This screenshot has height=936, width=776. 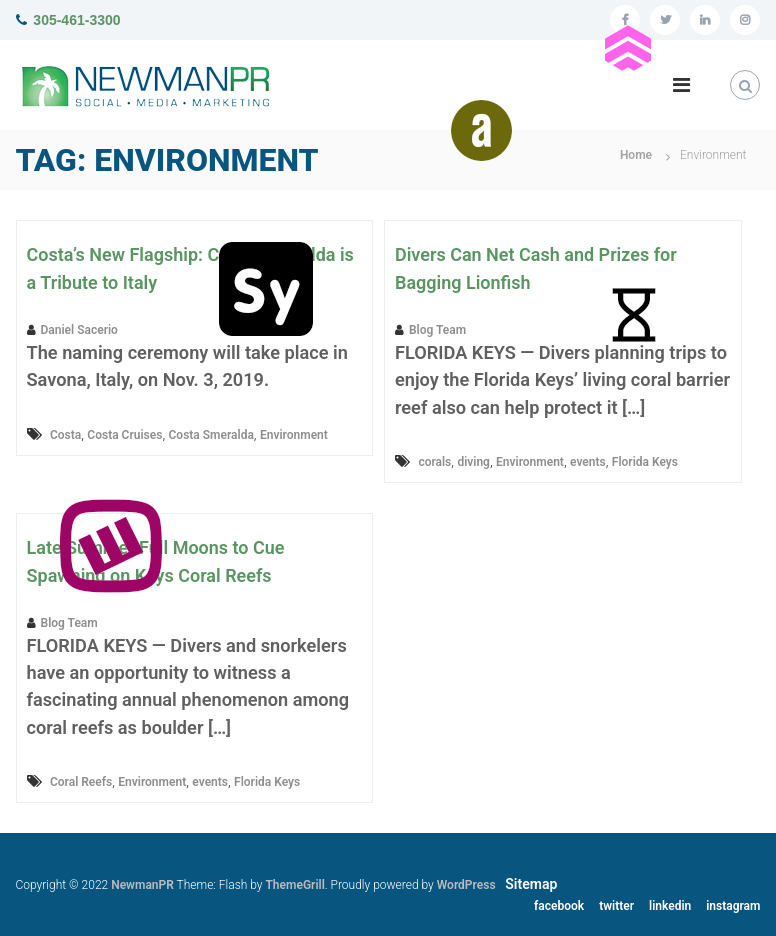 I want to click on indicates a loading or processing state, so click(x=634, y=315).